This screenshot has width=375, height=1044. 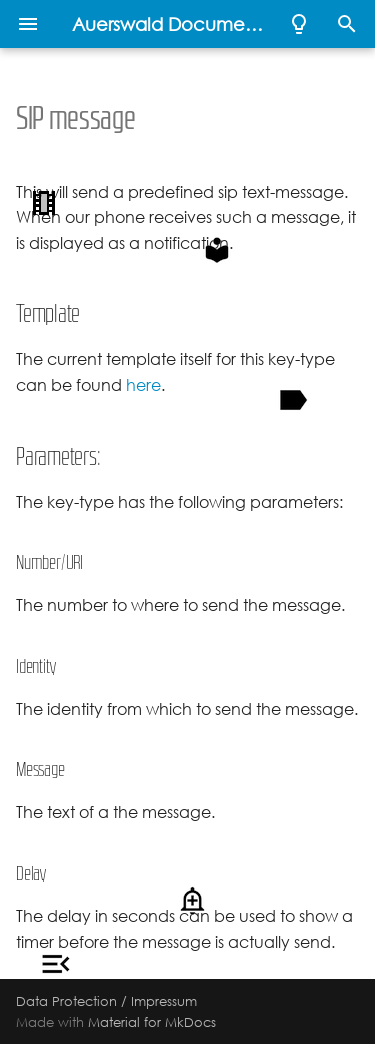 What do you see at coordinates (217, 250) in the screenshot?
I see `access local library services` at bounding box center [217, 250].